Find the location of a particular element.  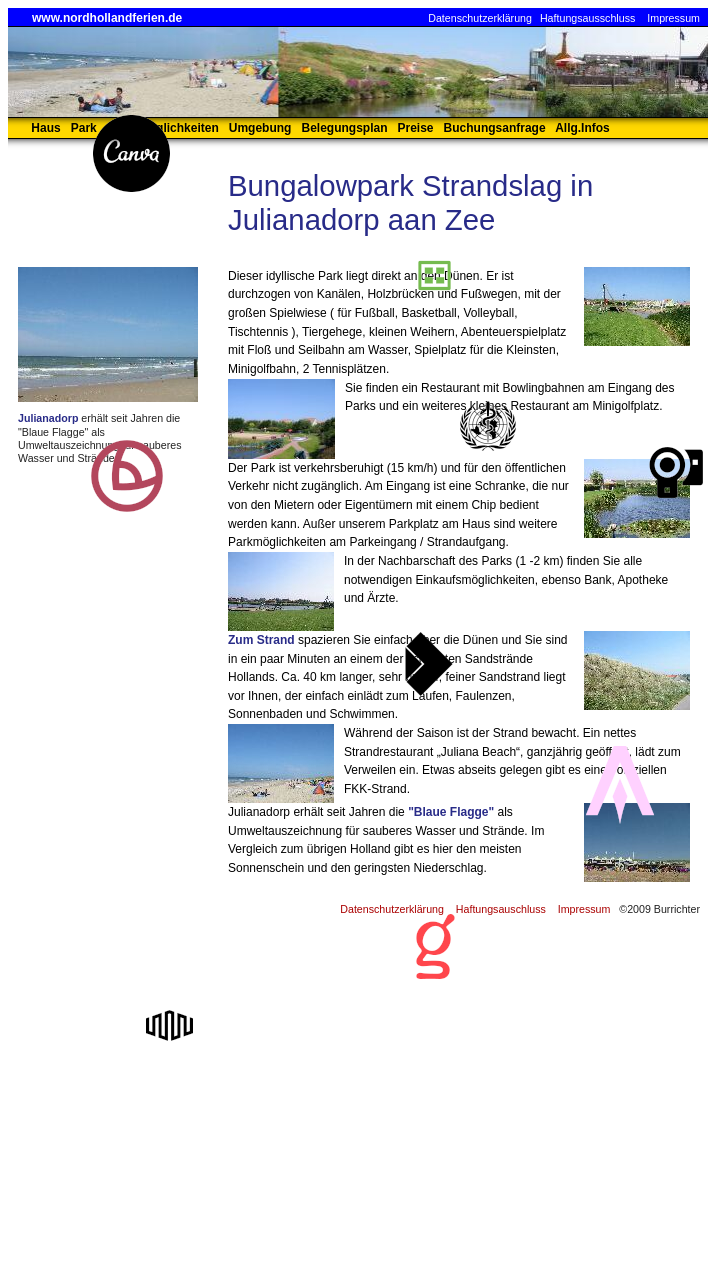

open Canva app is located at coordinates (131, 153).